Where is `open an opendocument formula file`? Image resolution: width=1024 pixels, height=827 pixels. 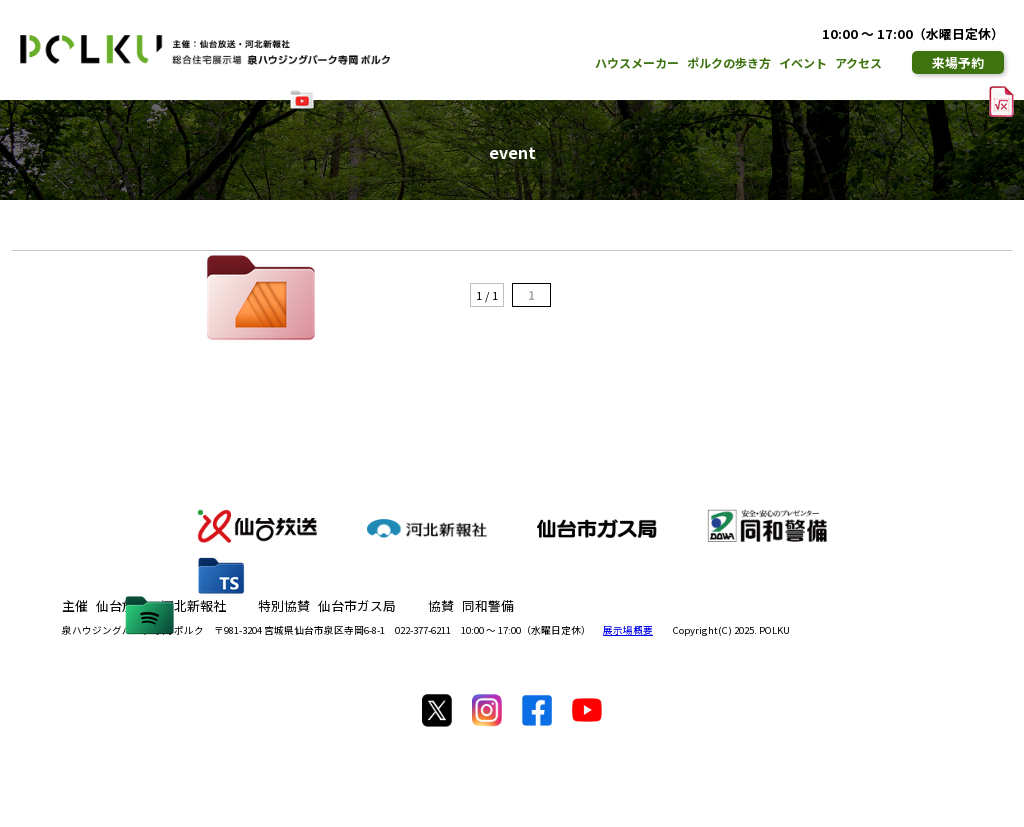
open an opendocument formula file is located at coordinates (1001, 101).